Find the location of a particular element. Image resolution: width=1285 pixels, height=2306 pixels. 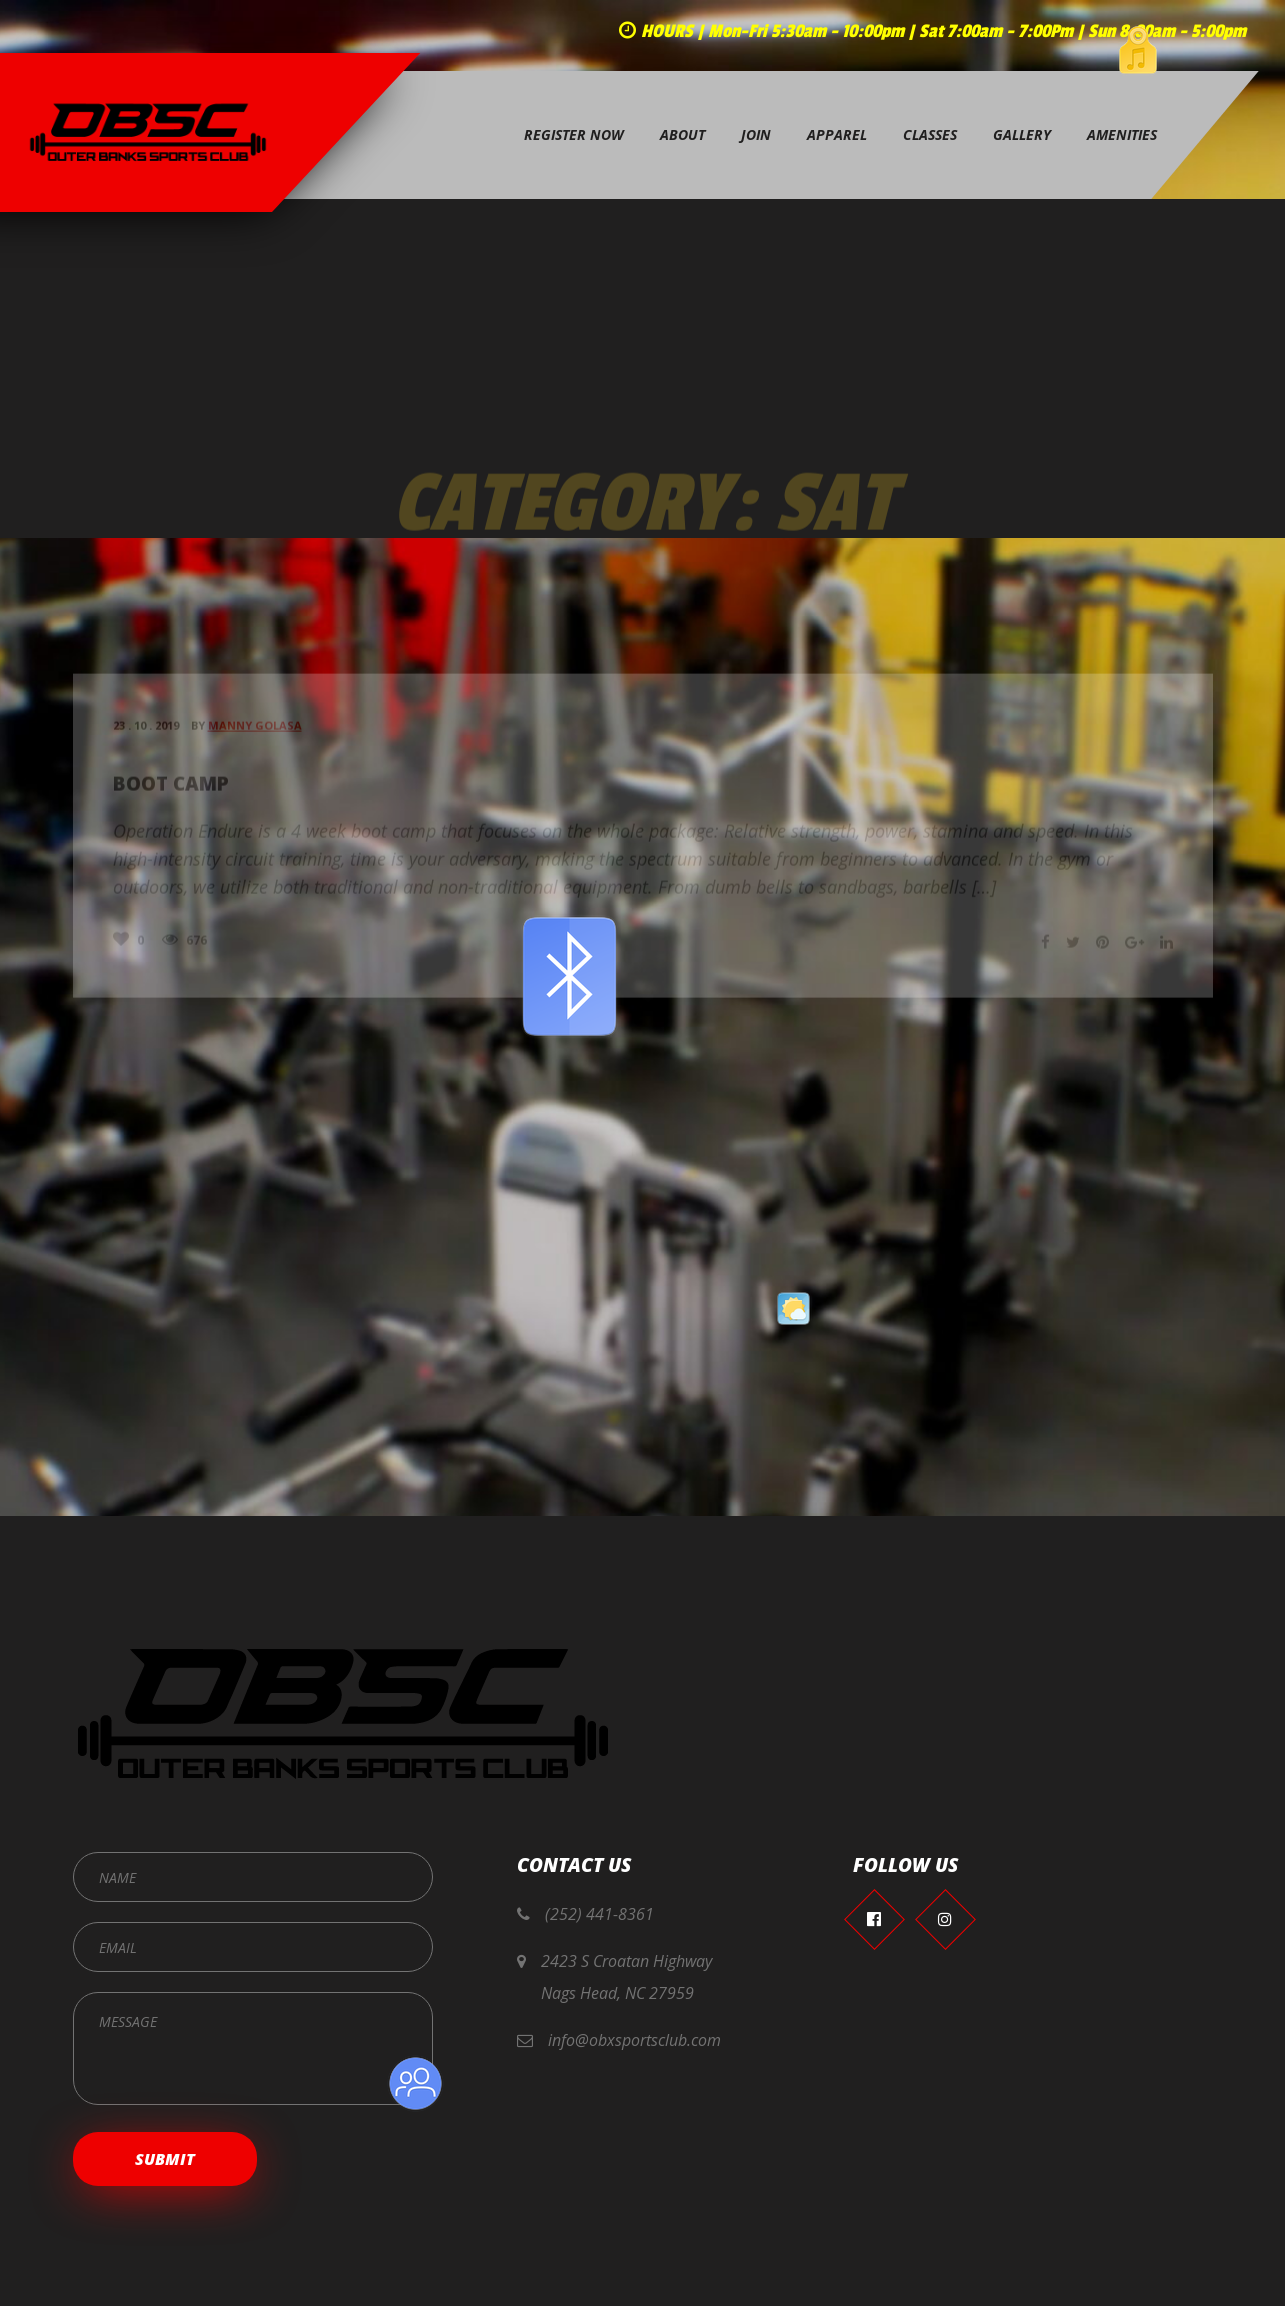

access user account and personal settings is located at coordinates (415, 2083).